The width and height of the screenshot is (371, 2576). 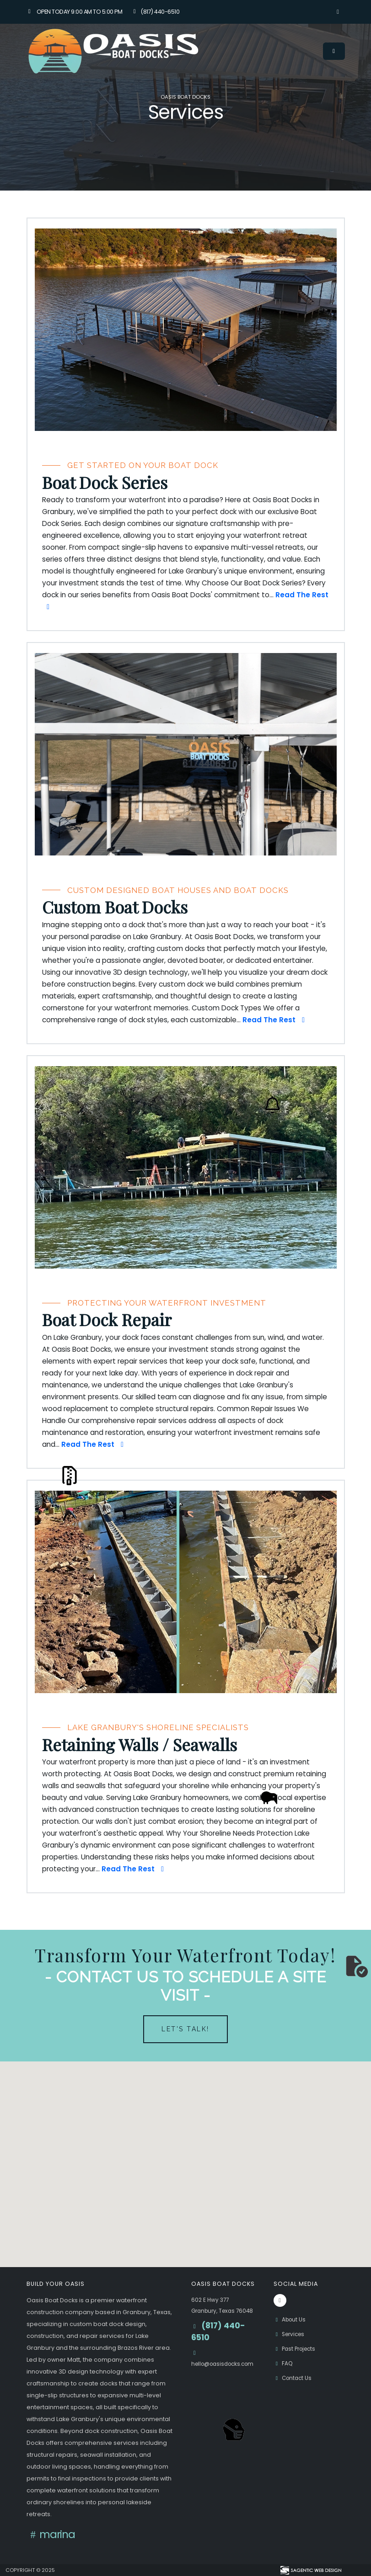 I want to click on view notifications, so click(x=272, y=1105).